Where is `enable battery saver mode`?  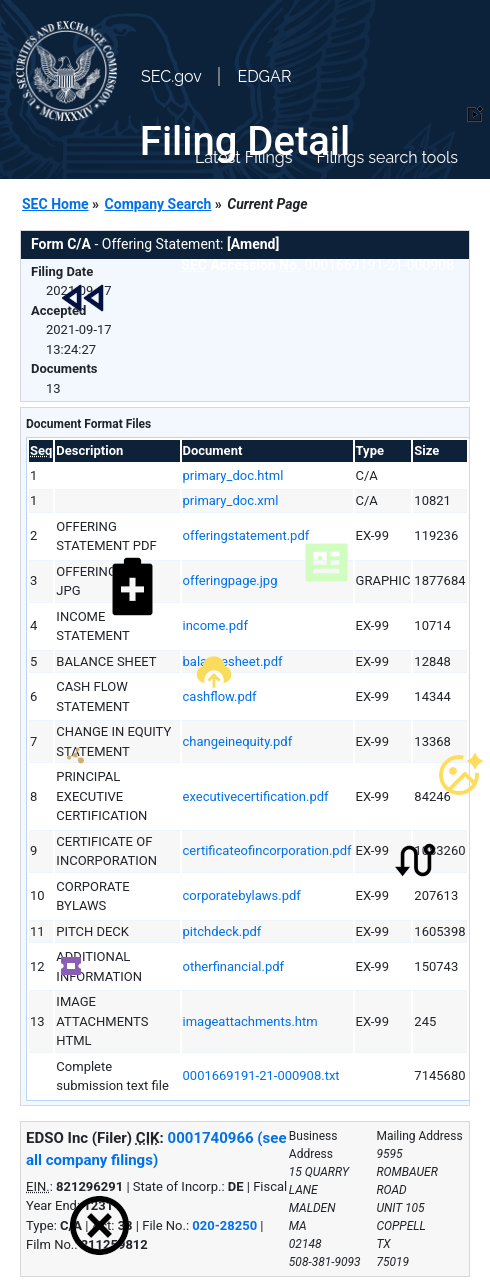 enable battery saver mode is located at coordinates (132, 586).